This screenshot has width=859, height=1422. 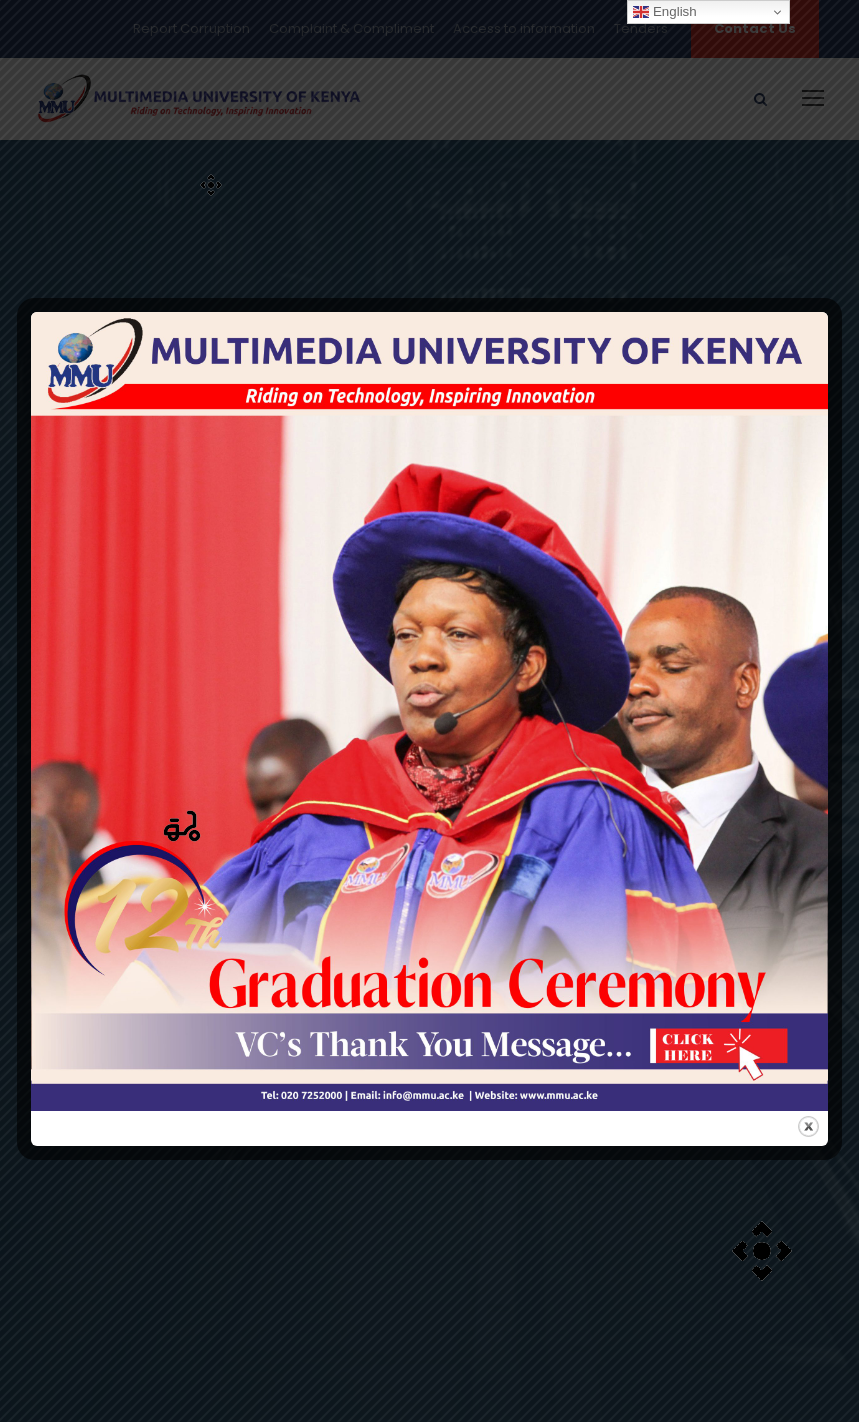 I want to click on select moped or scooter delivery, so click(x=183, y=826).